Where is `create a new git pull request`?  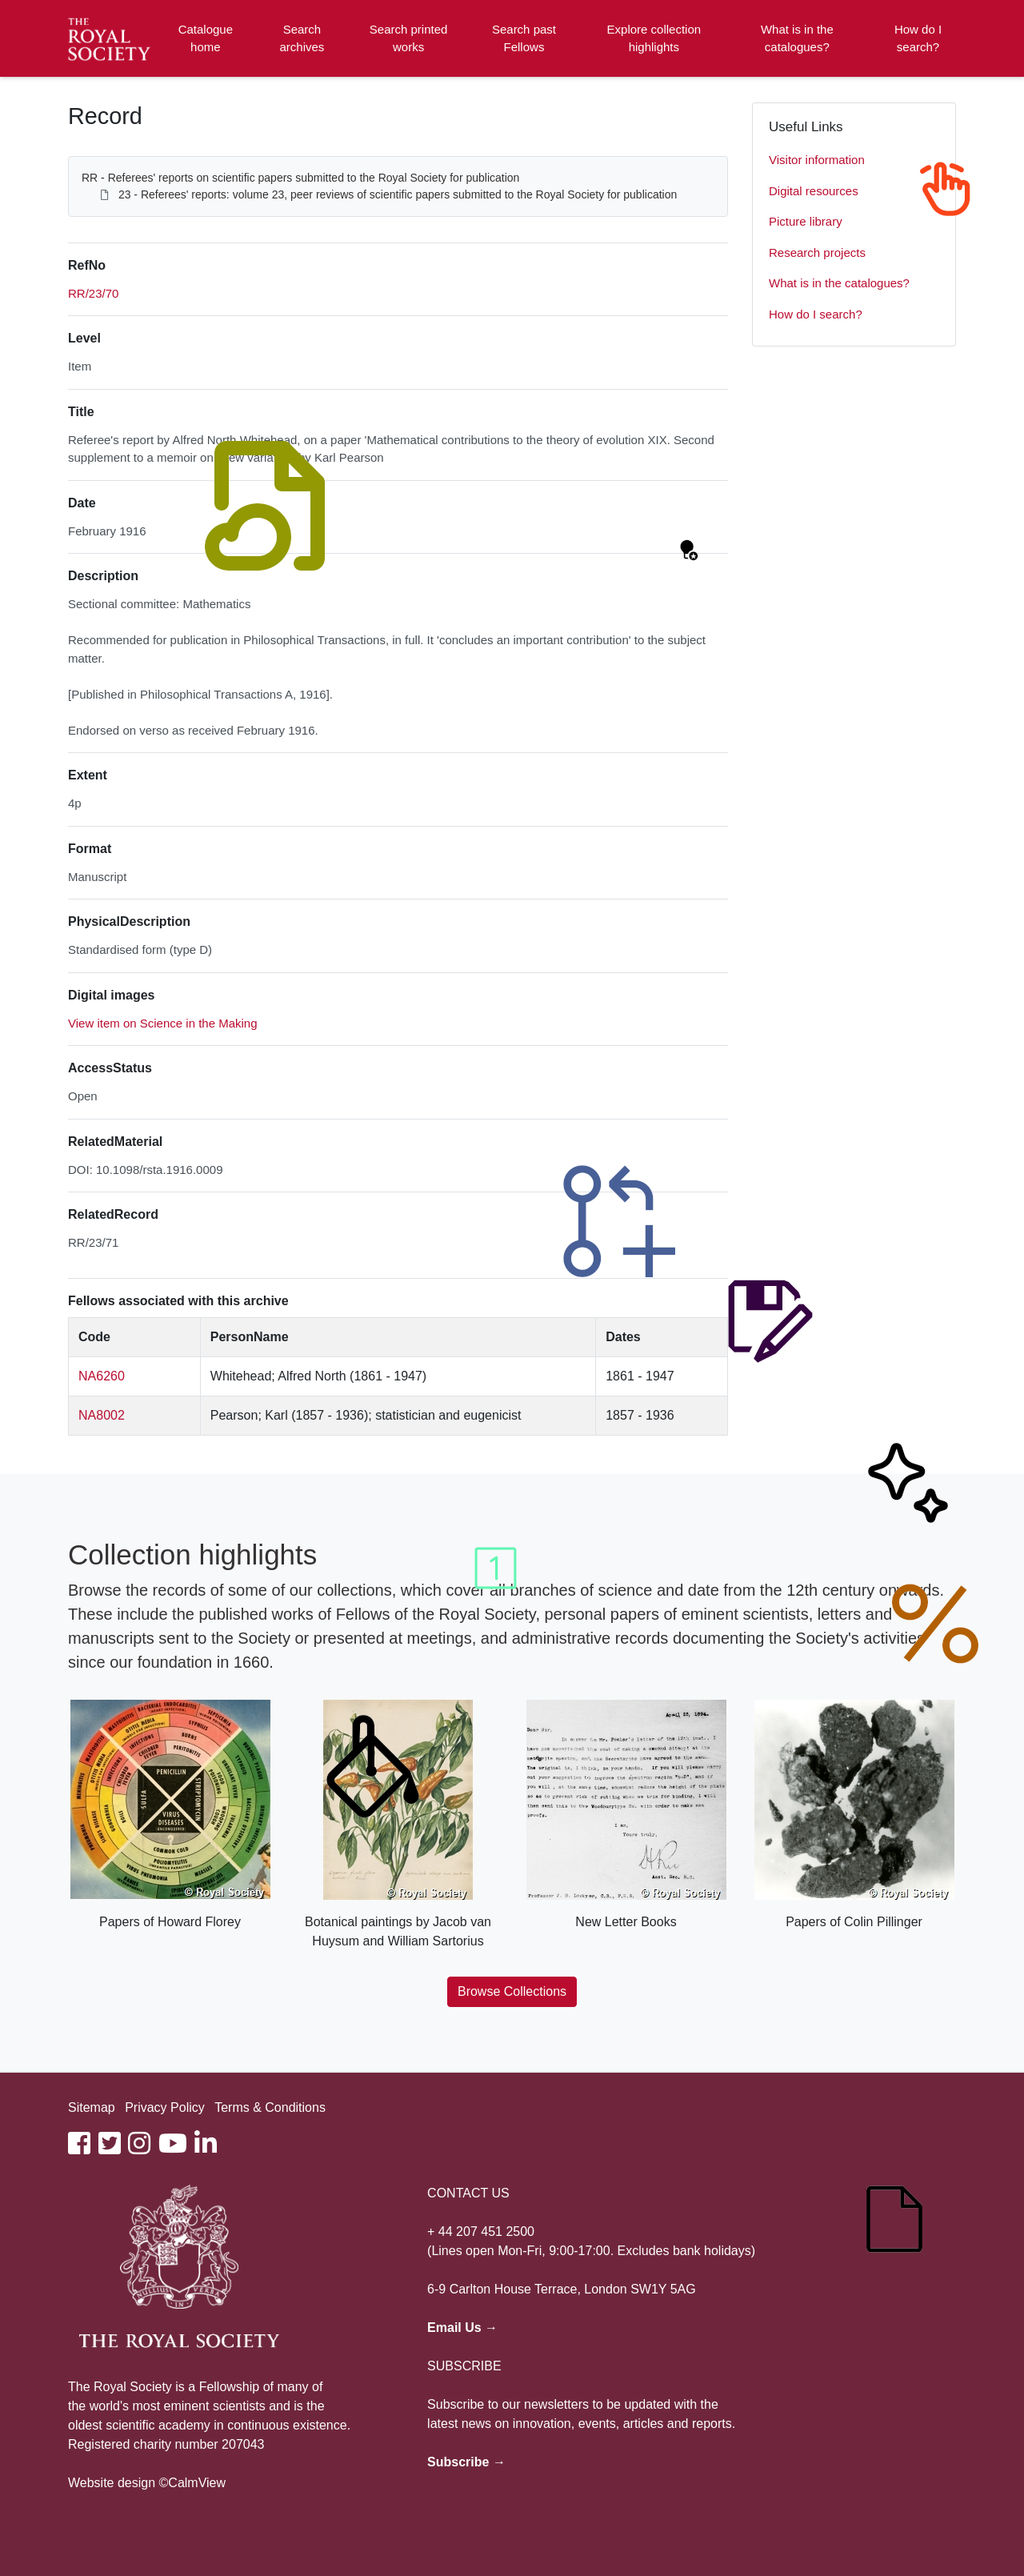
create a new git pull request is located at coordinates (615, 1217).